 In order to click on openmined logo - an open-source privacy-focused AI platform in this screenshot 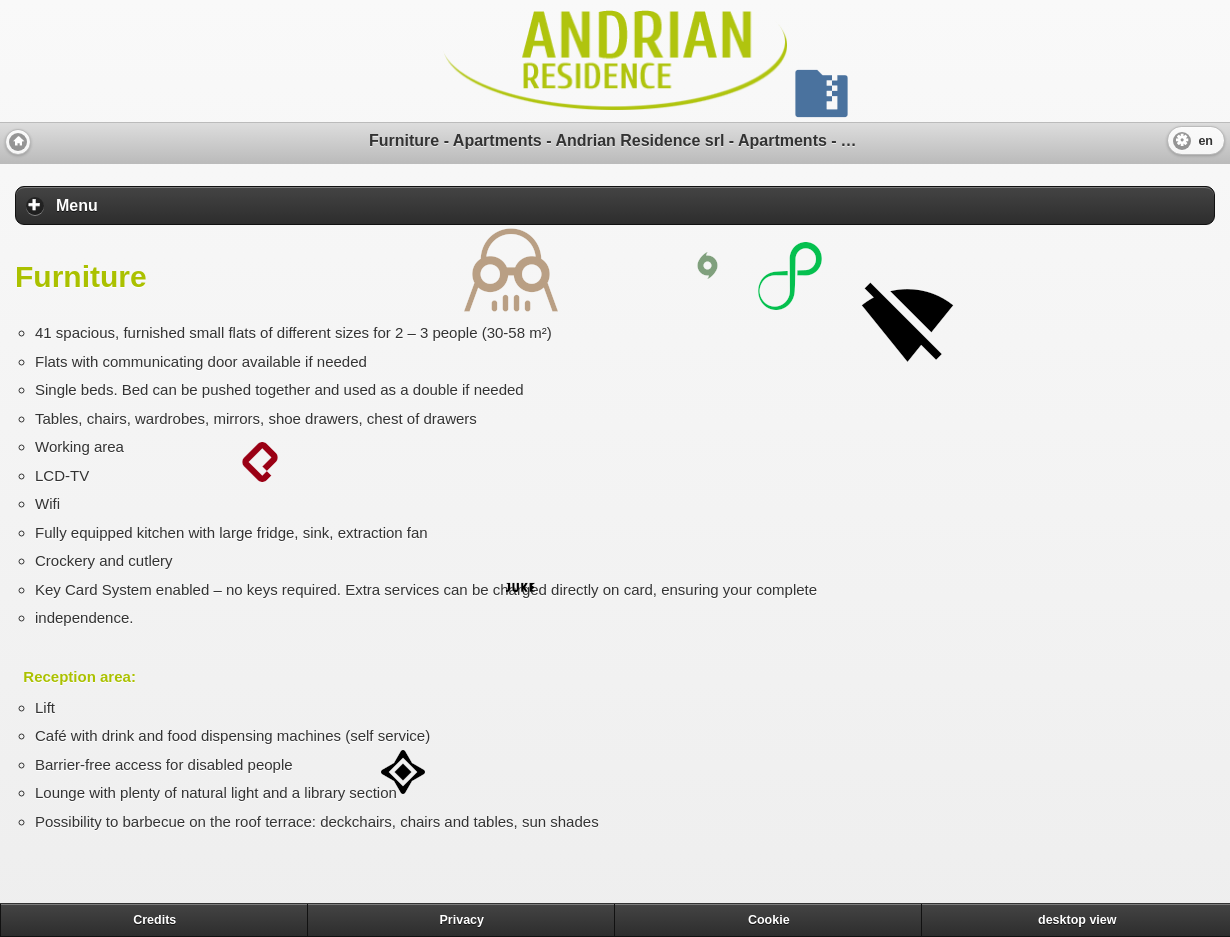, I will do `click(403, 772)`.